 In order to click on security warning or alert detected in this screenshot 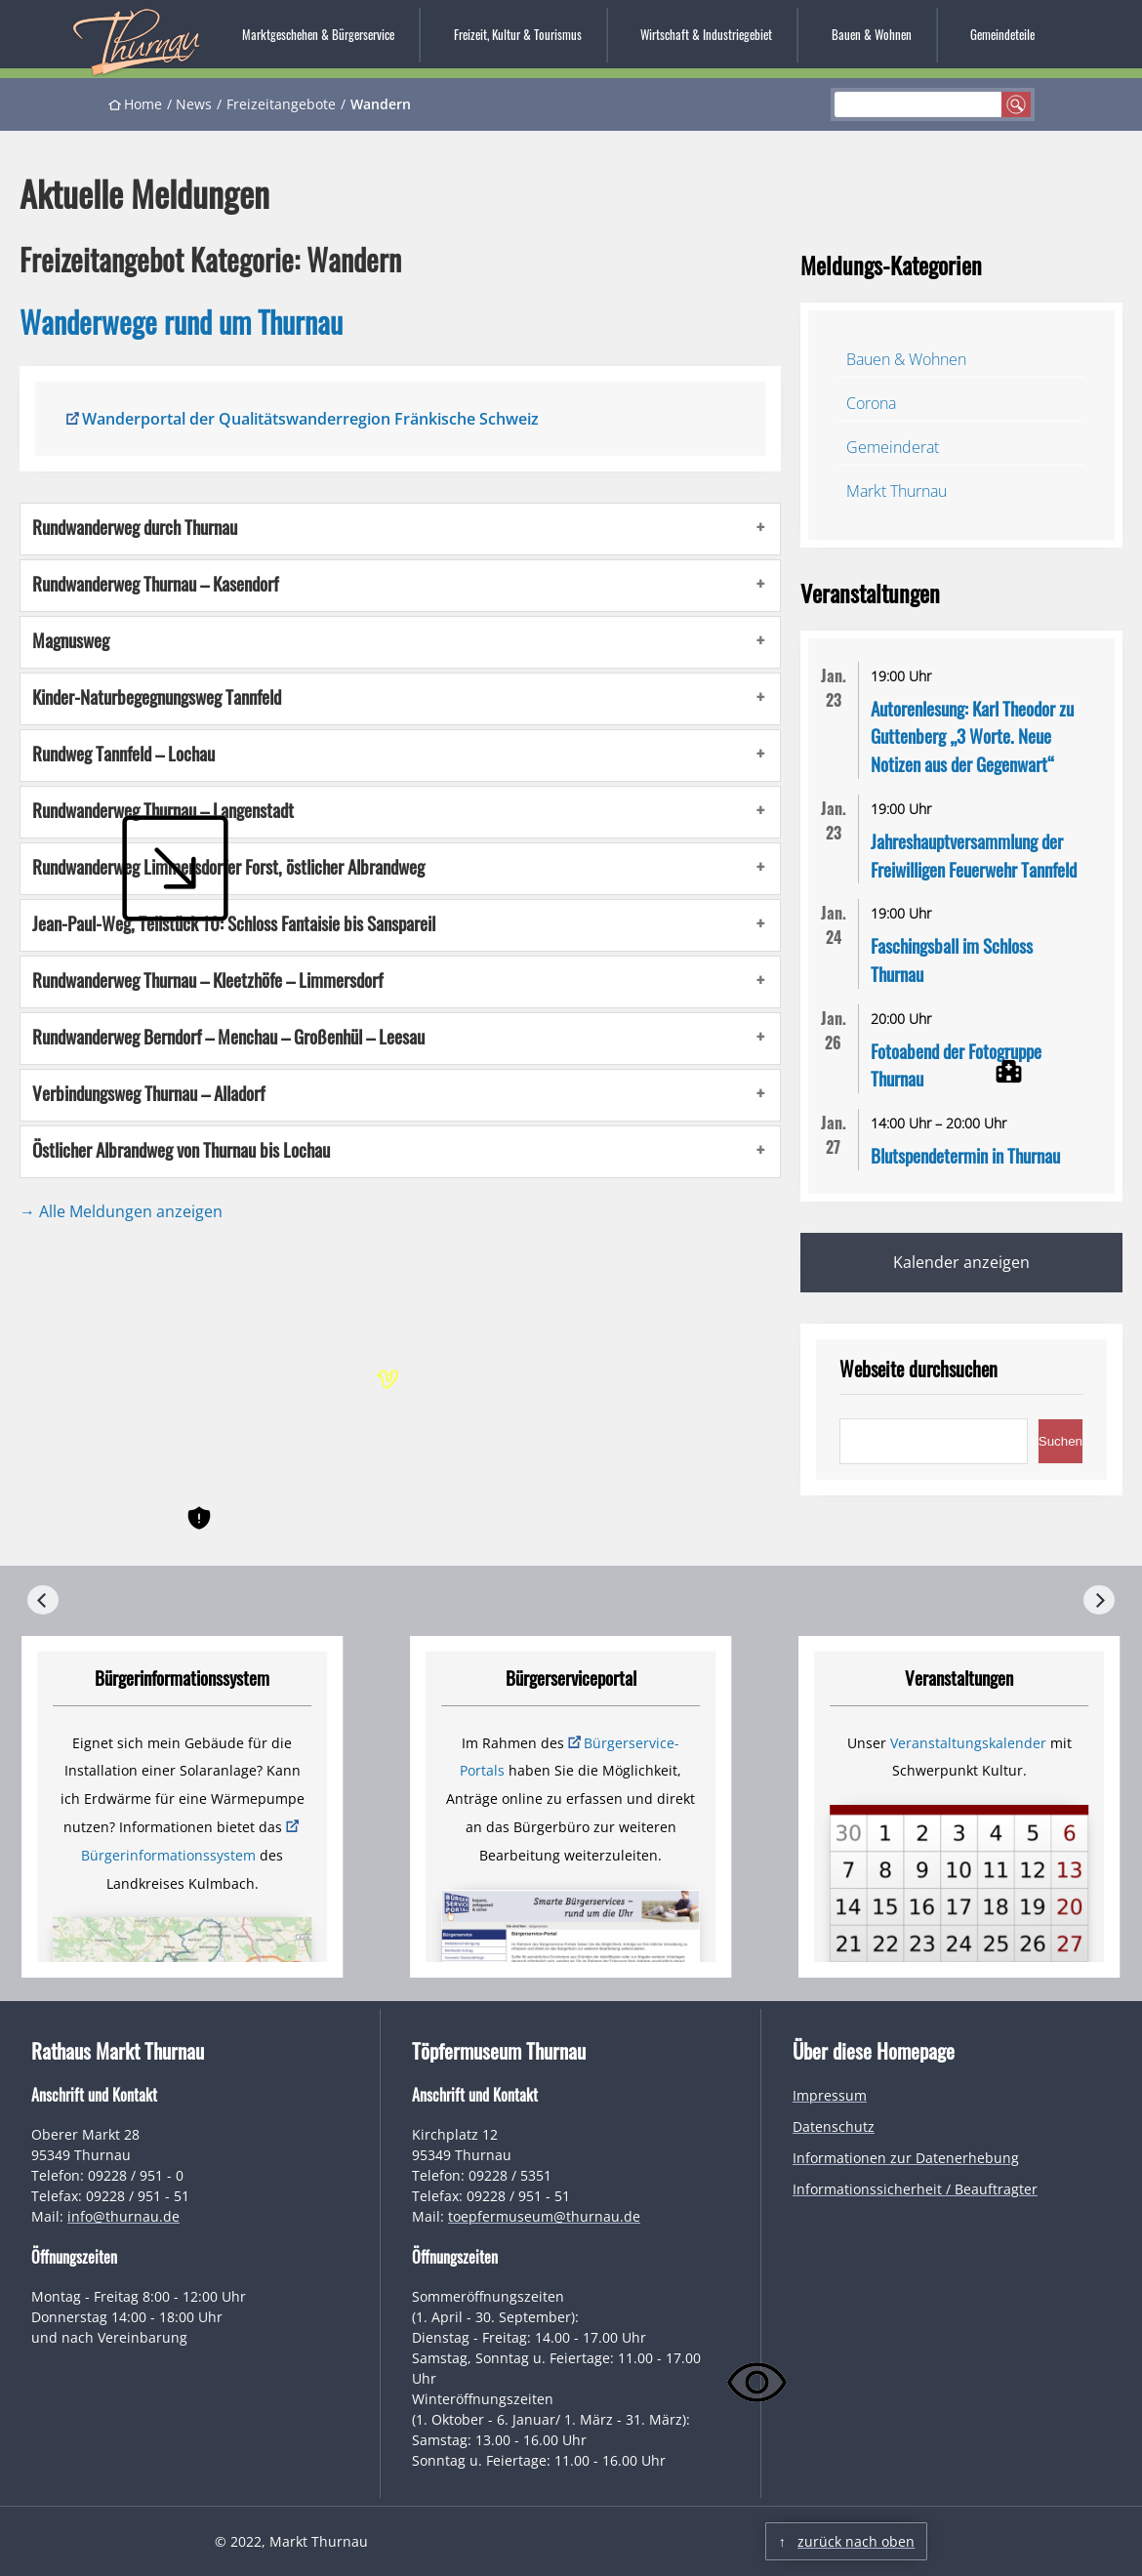, I will do `click(199, 1518)`.